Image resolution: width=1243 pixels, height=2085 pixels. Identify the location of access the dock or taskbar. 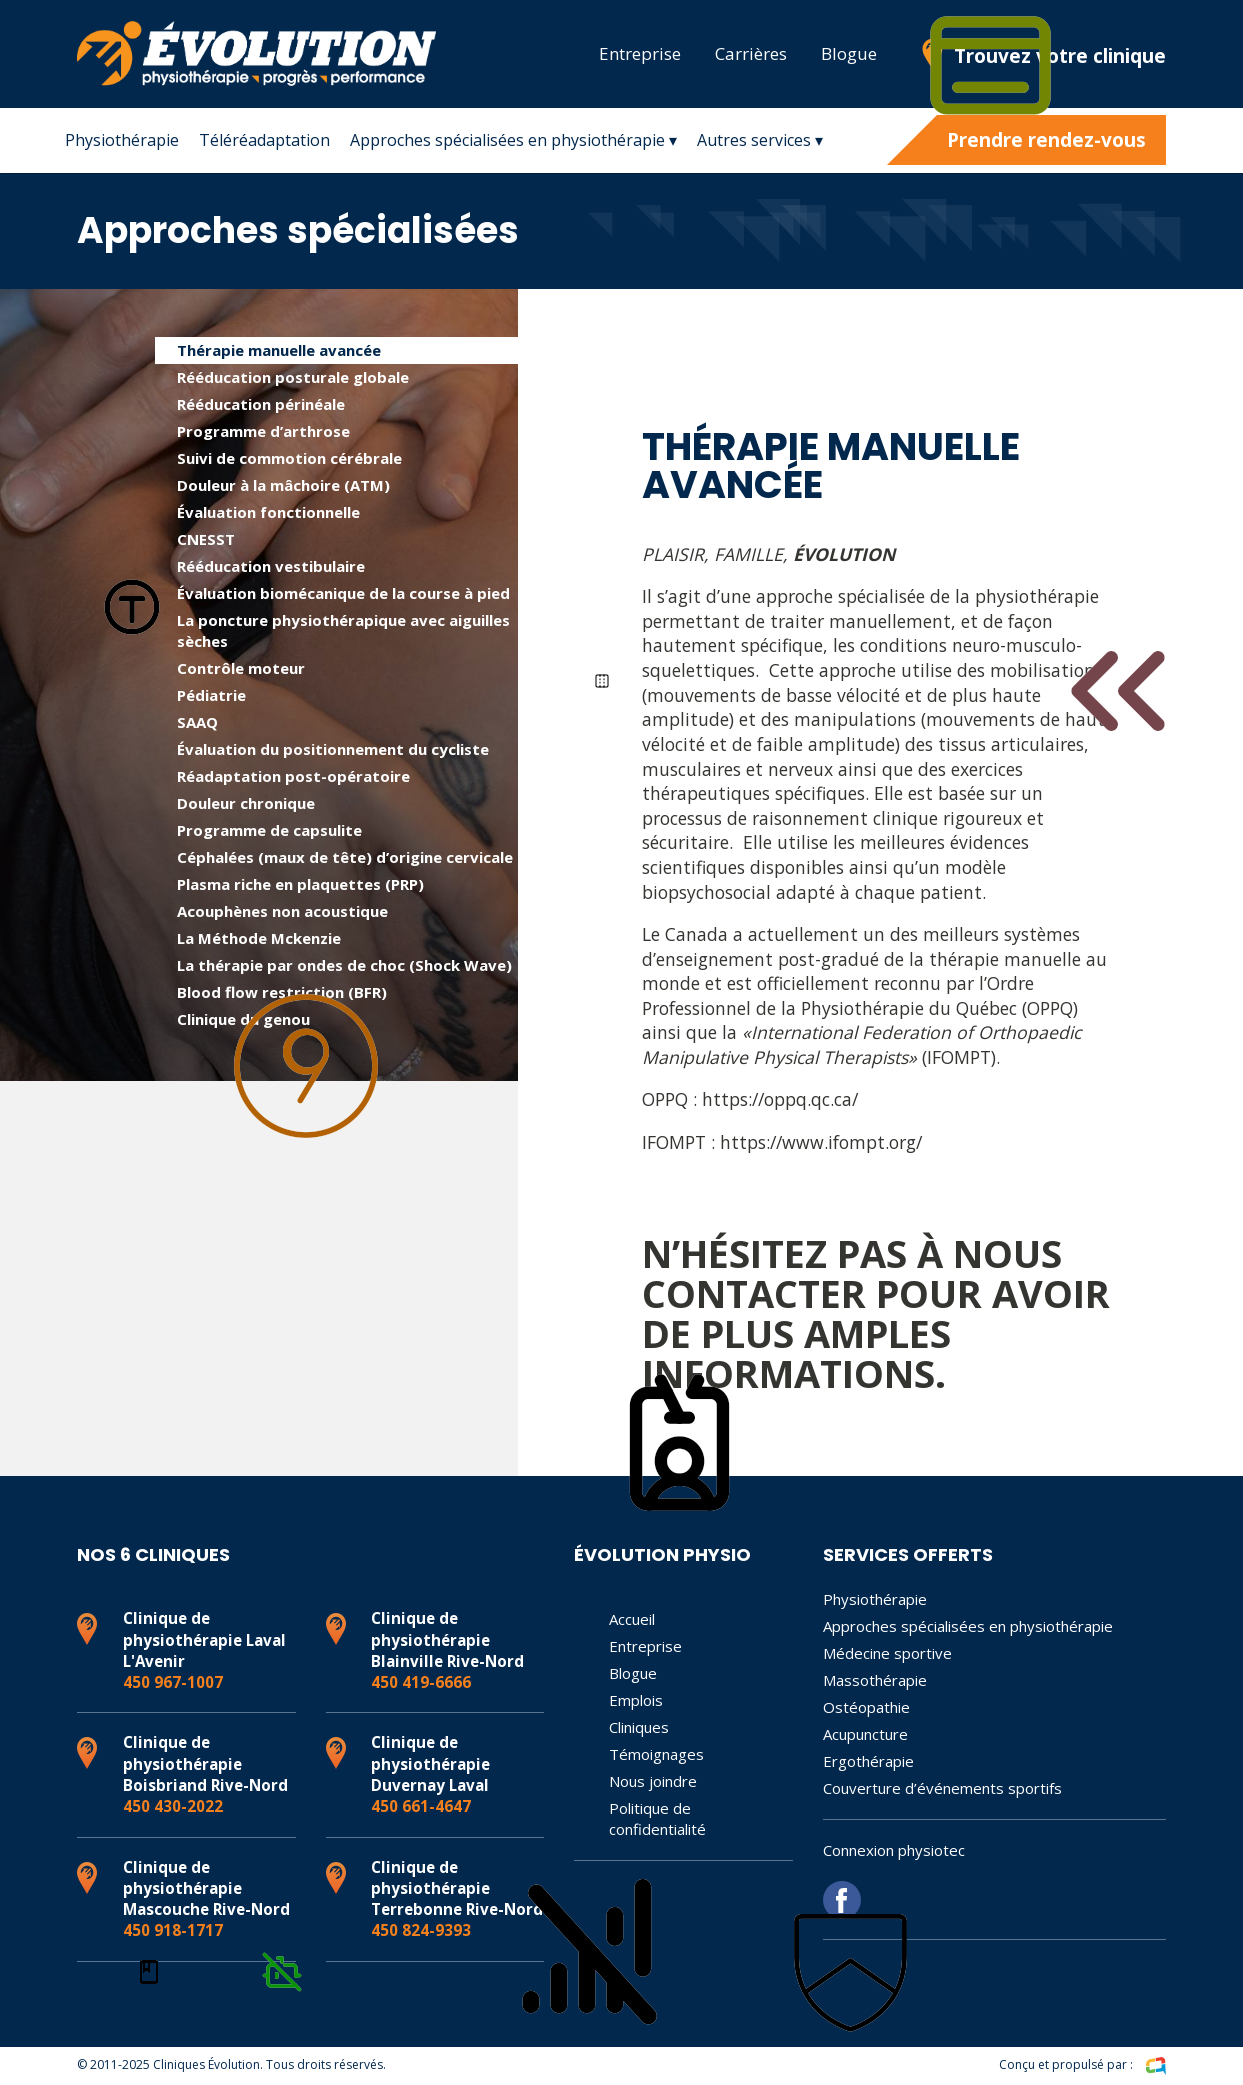
(990, 65).